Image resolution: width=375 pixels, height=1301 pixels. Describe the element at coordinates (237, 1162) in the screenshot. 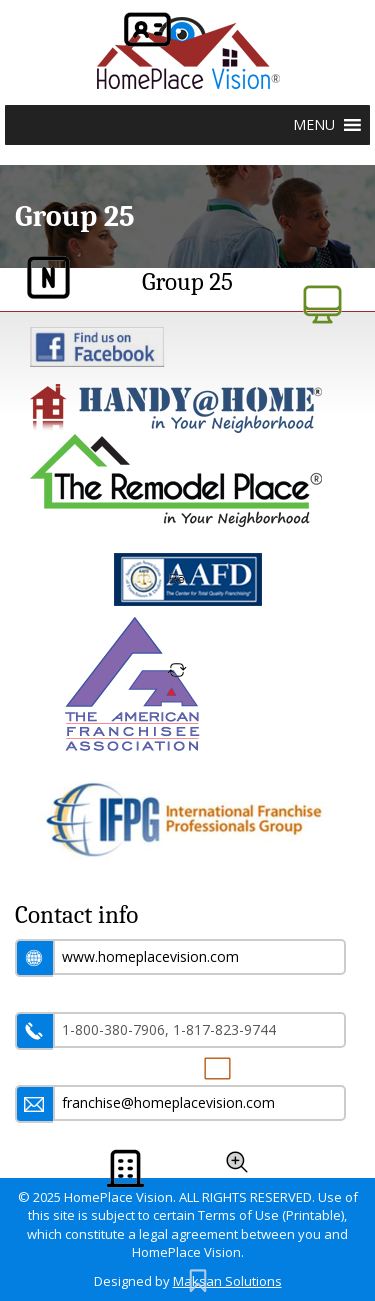

I see `zoom in on content` at that location.